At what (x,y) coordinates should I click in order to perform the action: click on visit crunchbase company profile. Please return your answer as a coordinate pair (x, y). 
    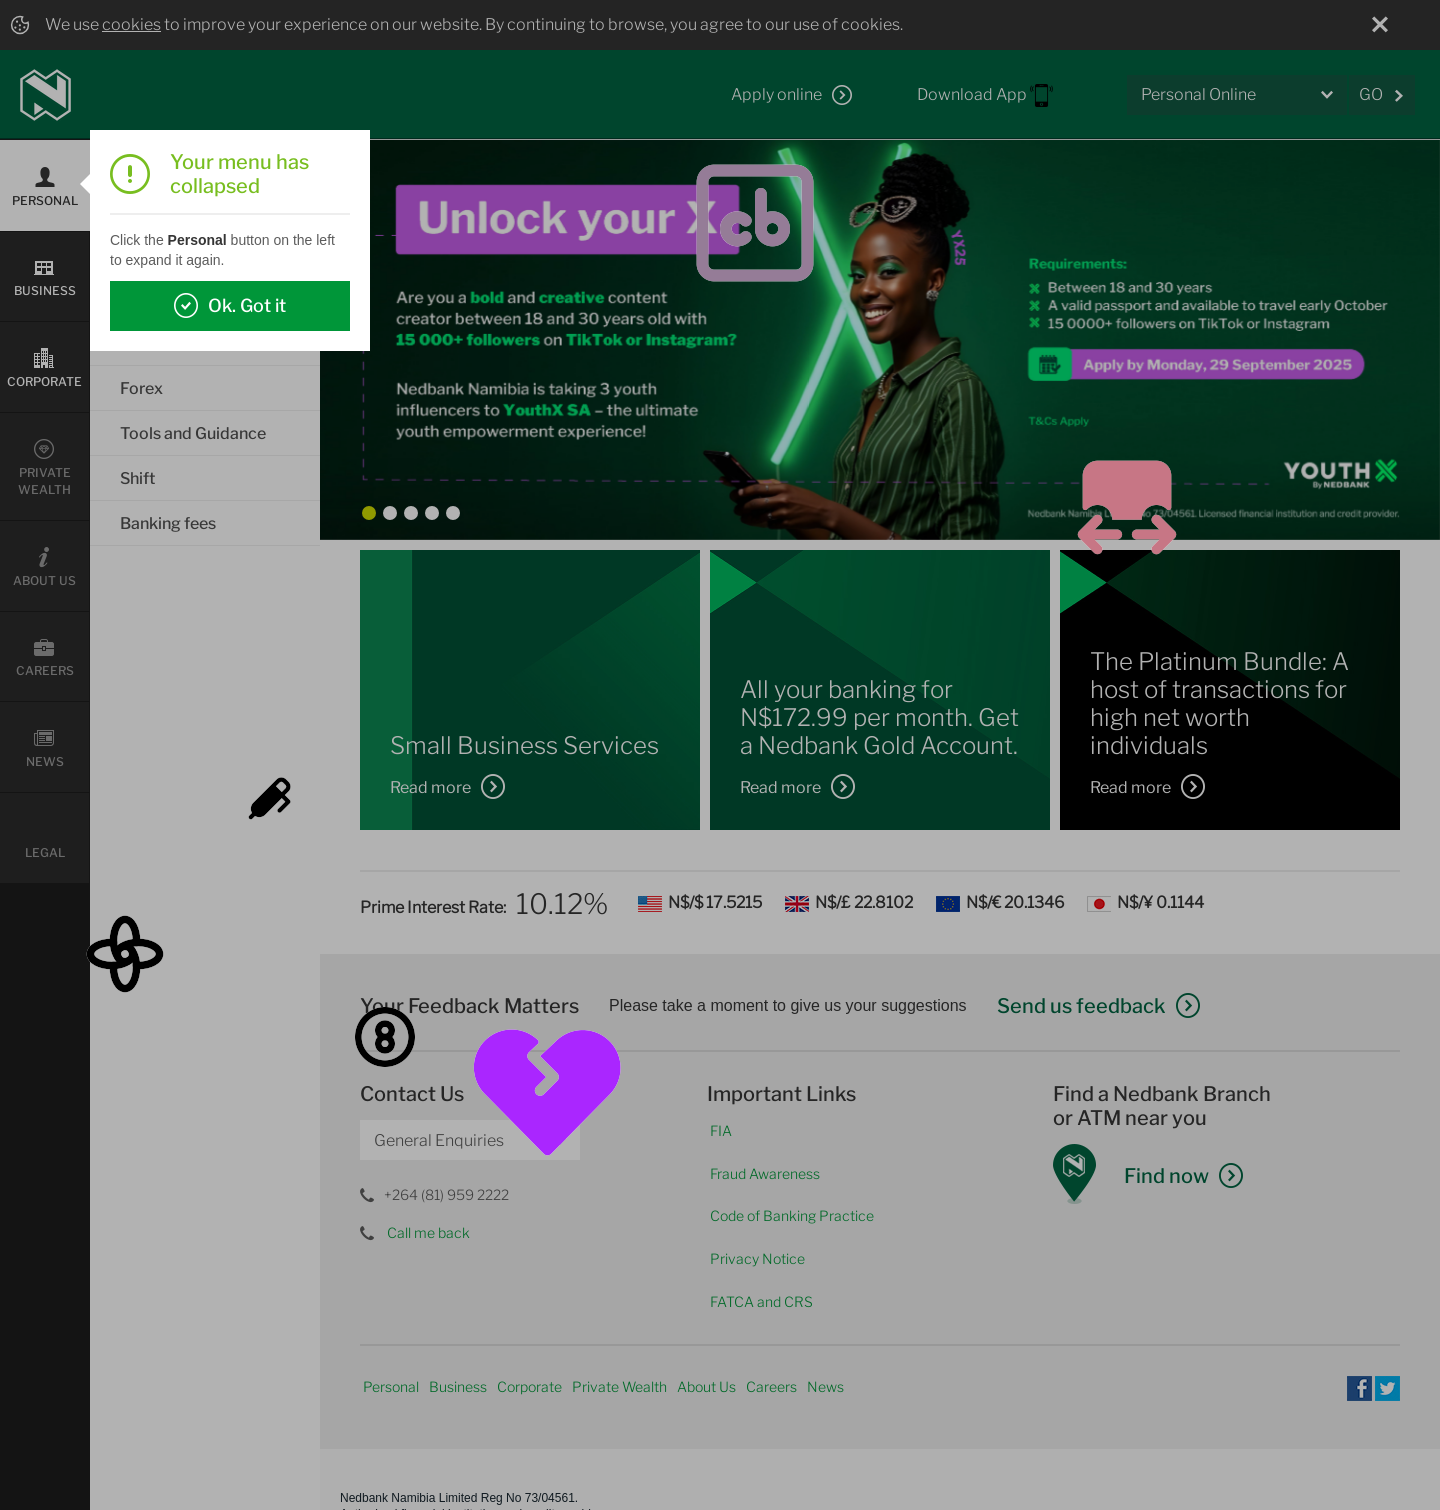
    Looking at the image, I should click on (755, 223).